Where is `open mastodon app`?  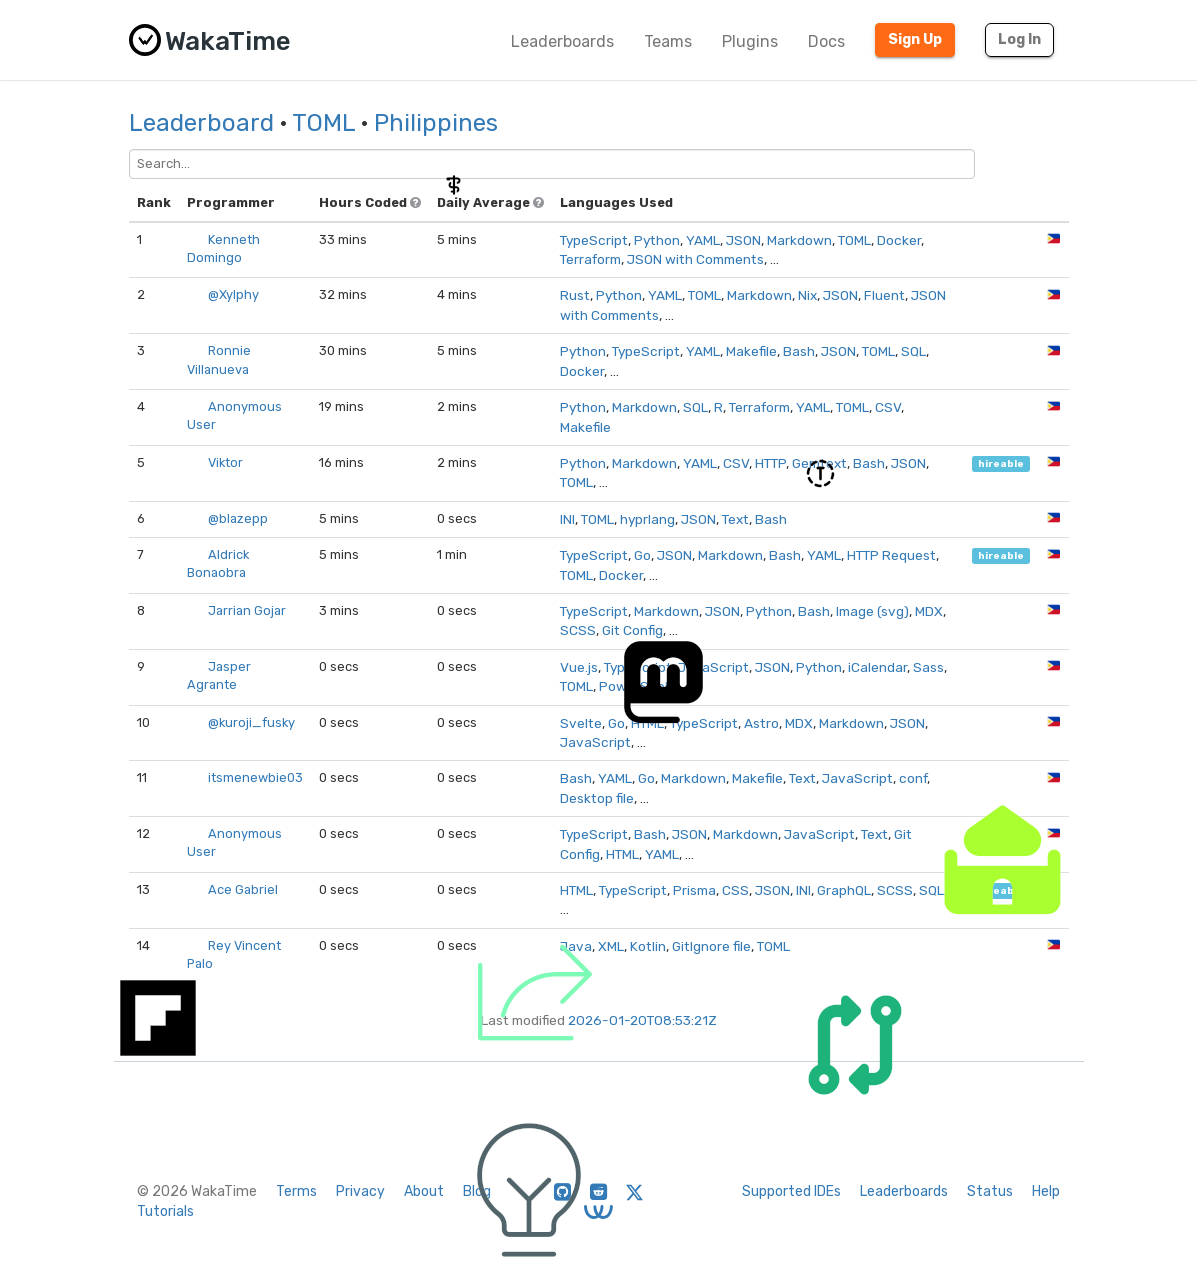
open mastodon app is located at coordinates (663, 680).